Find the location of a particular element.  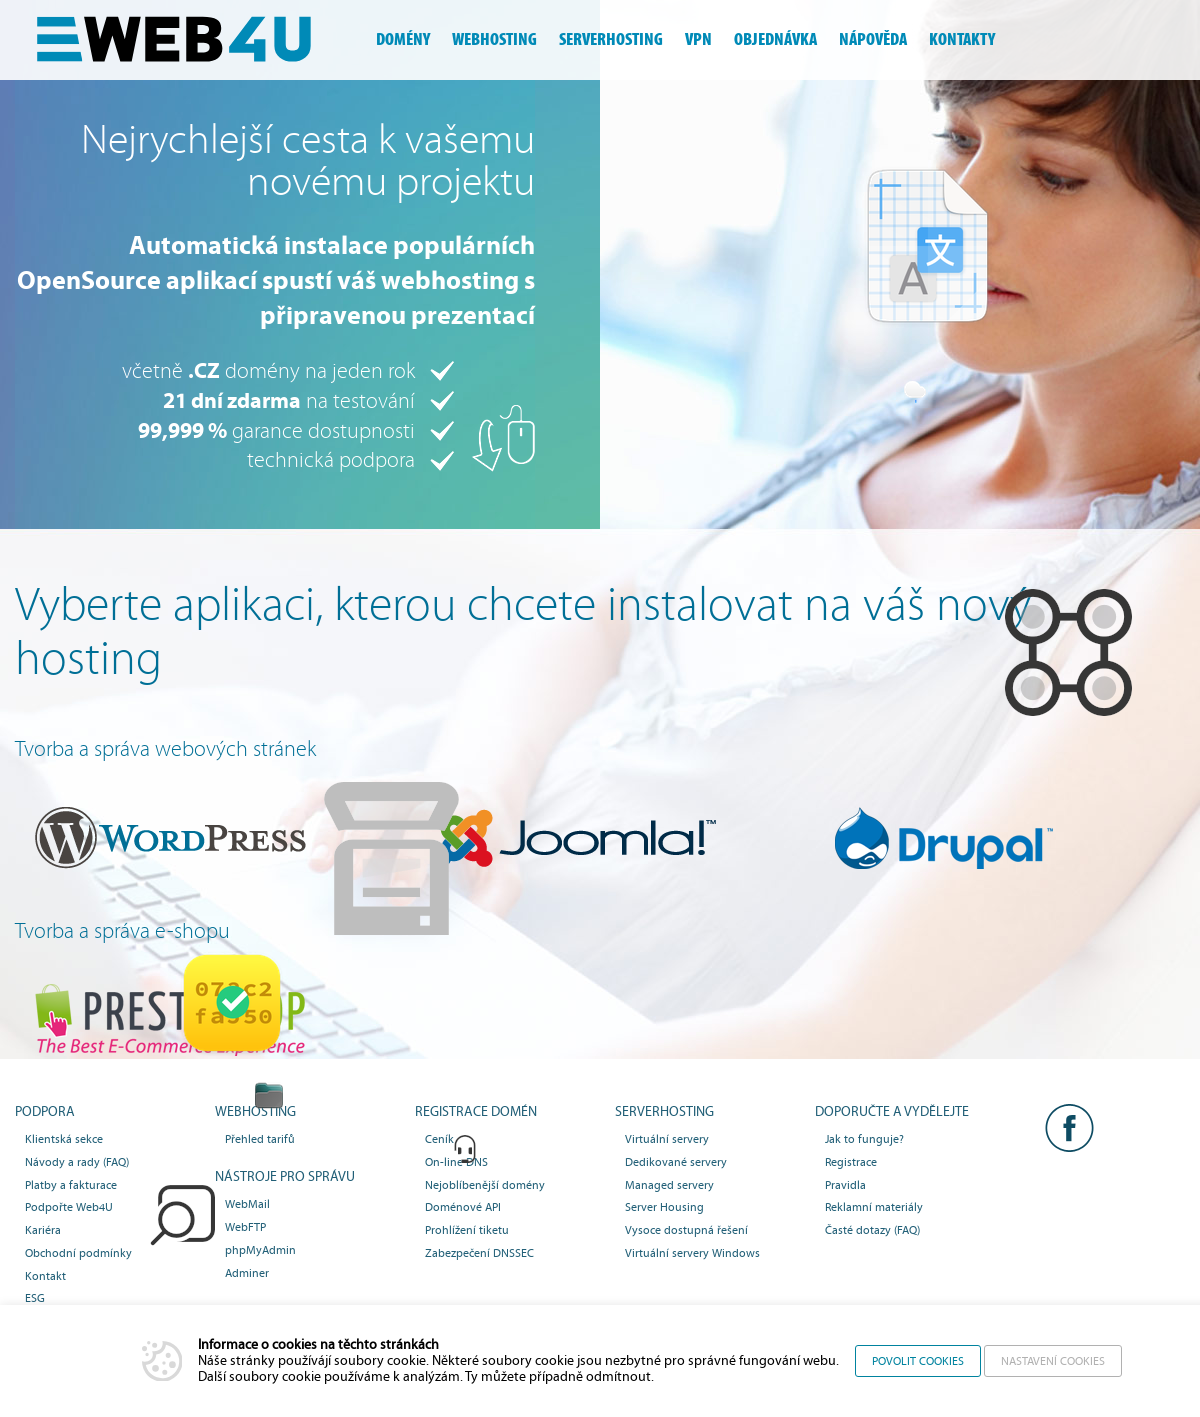

open collision hash verification app is located at coordinates (232, 1003).